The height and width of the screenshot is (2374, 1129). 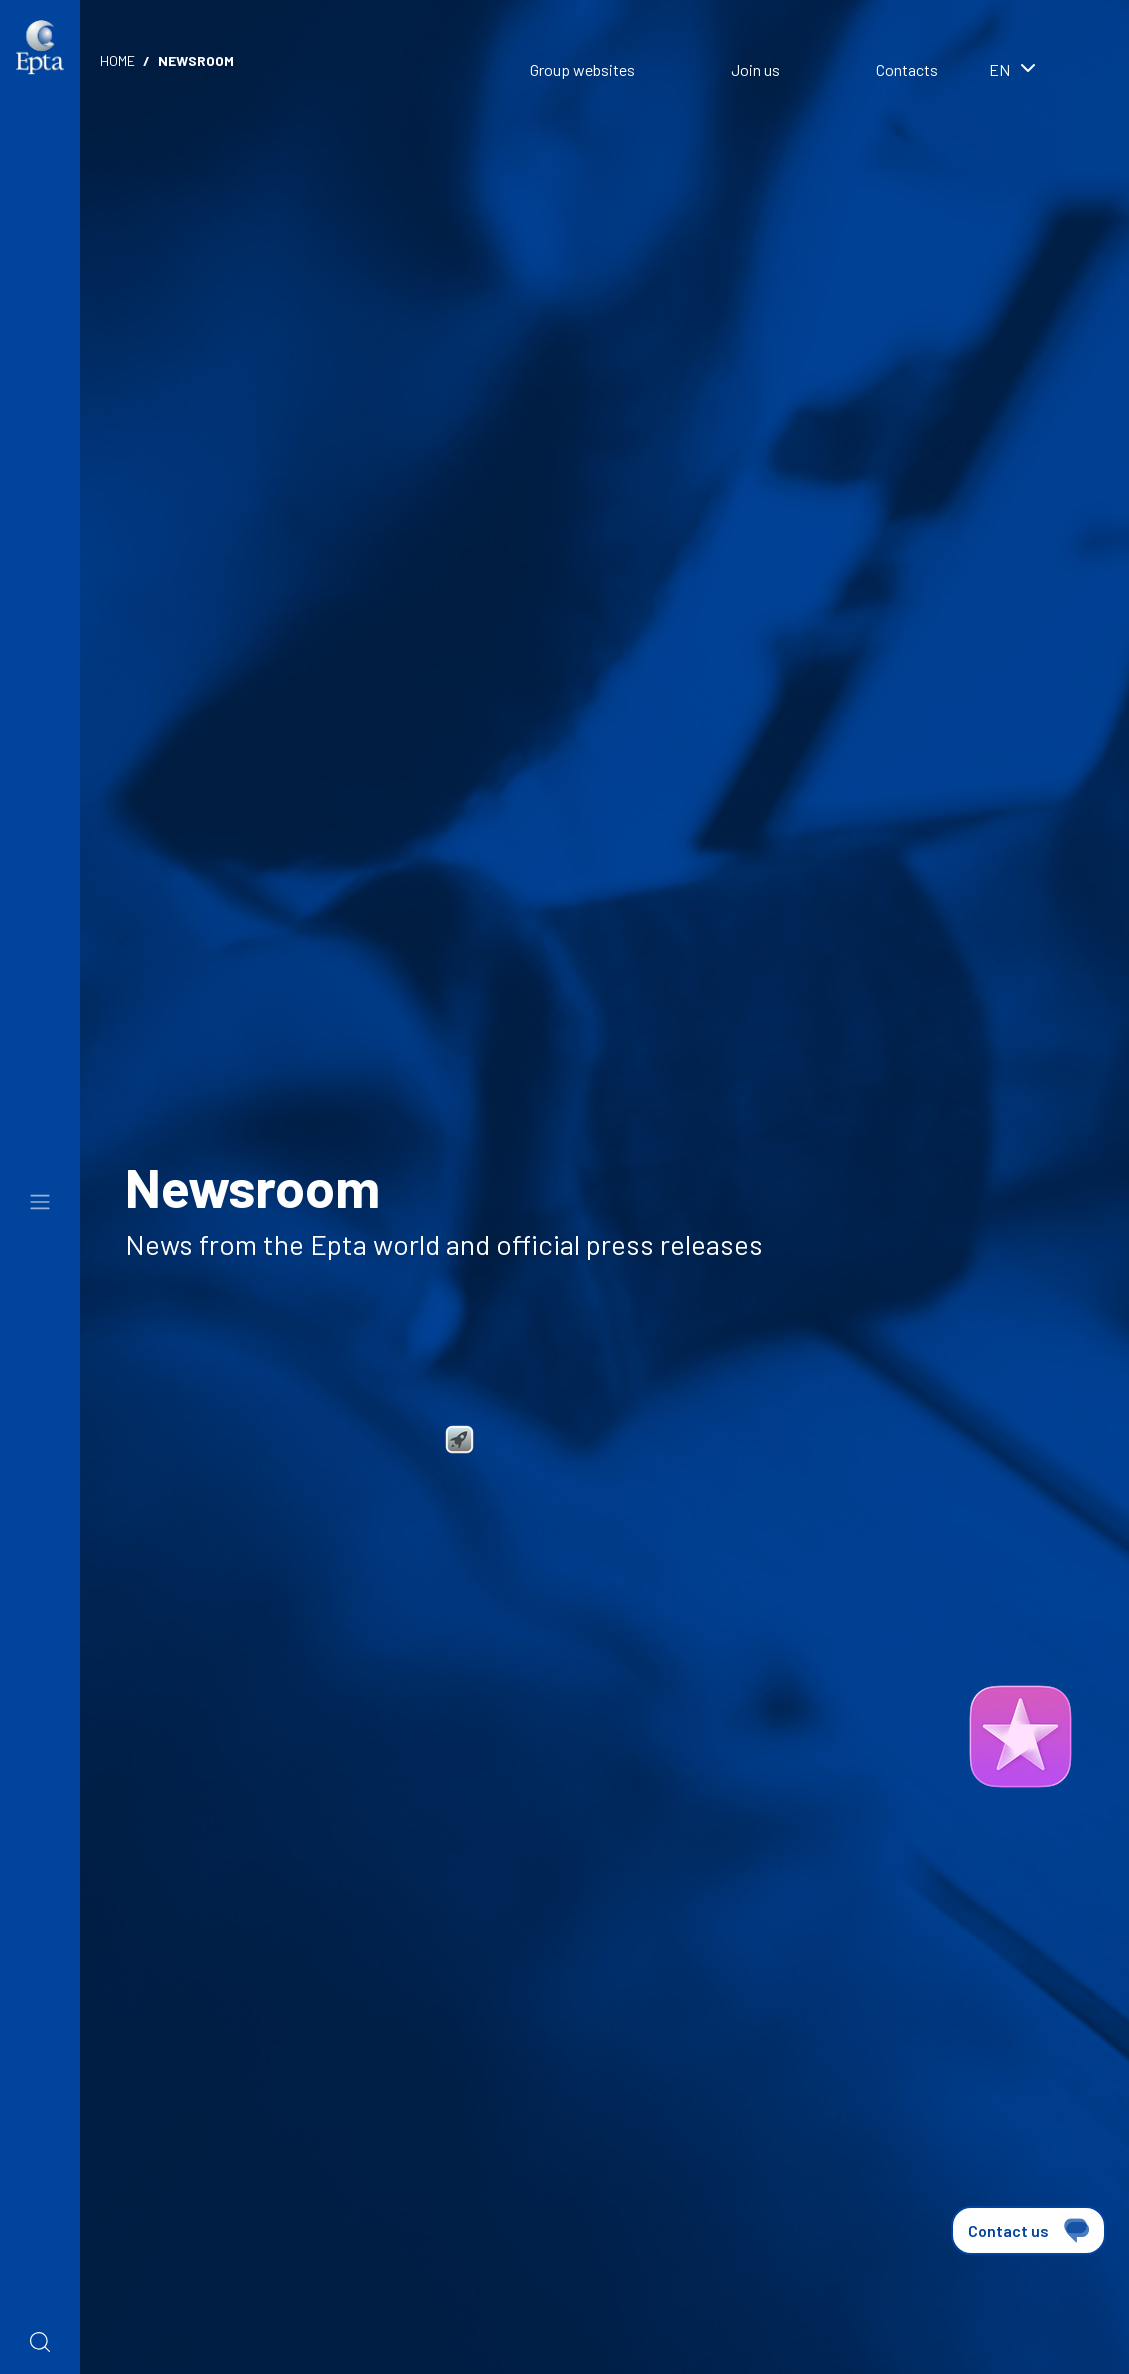 I want to click on open the iTunes Store app, so click(x=1020, y=1736).